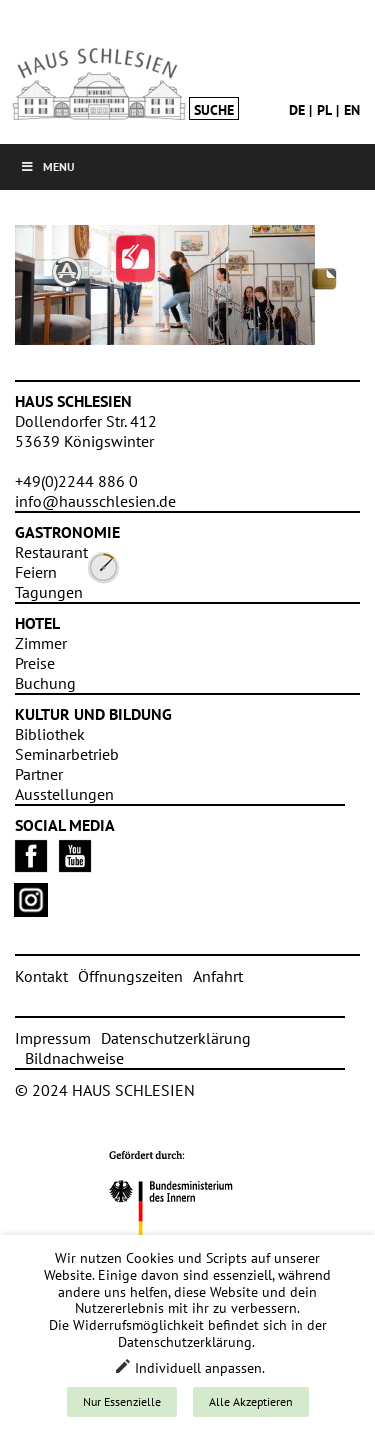  I want to click on change desktop wallpaper settings, so click(324, 278).